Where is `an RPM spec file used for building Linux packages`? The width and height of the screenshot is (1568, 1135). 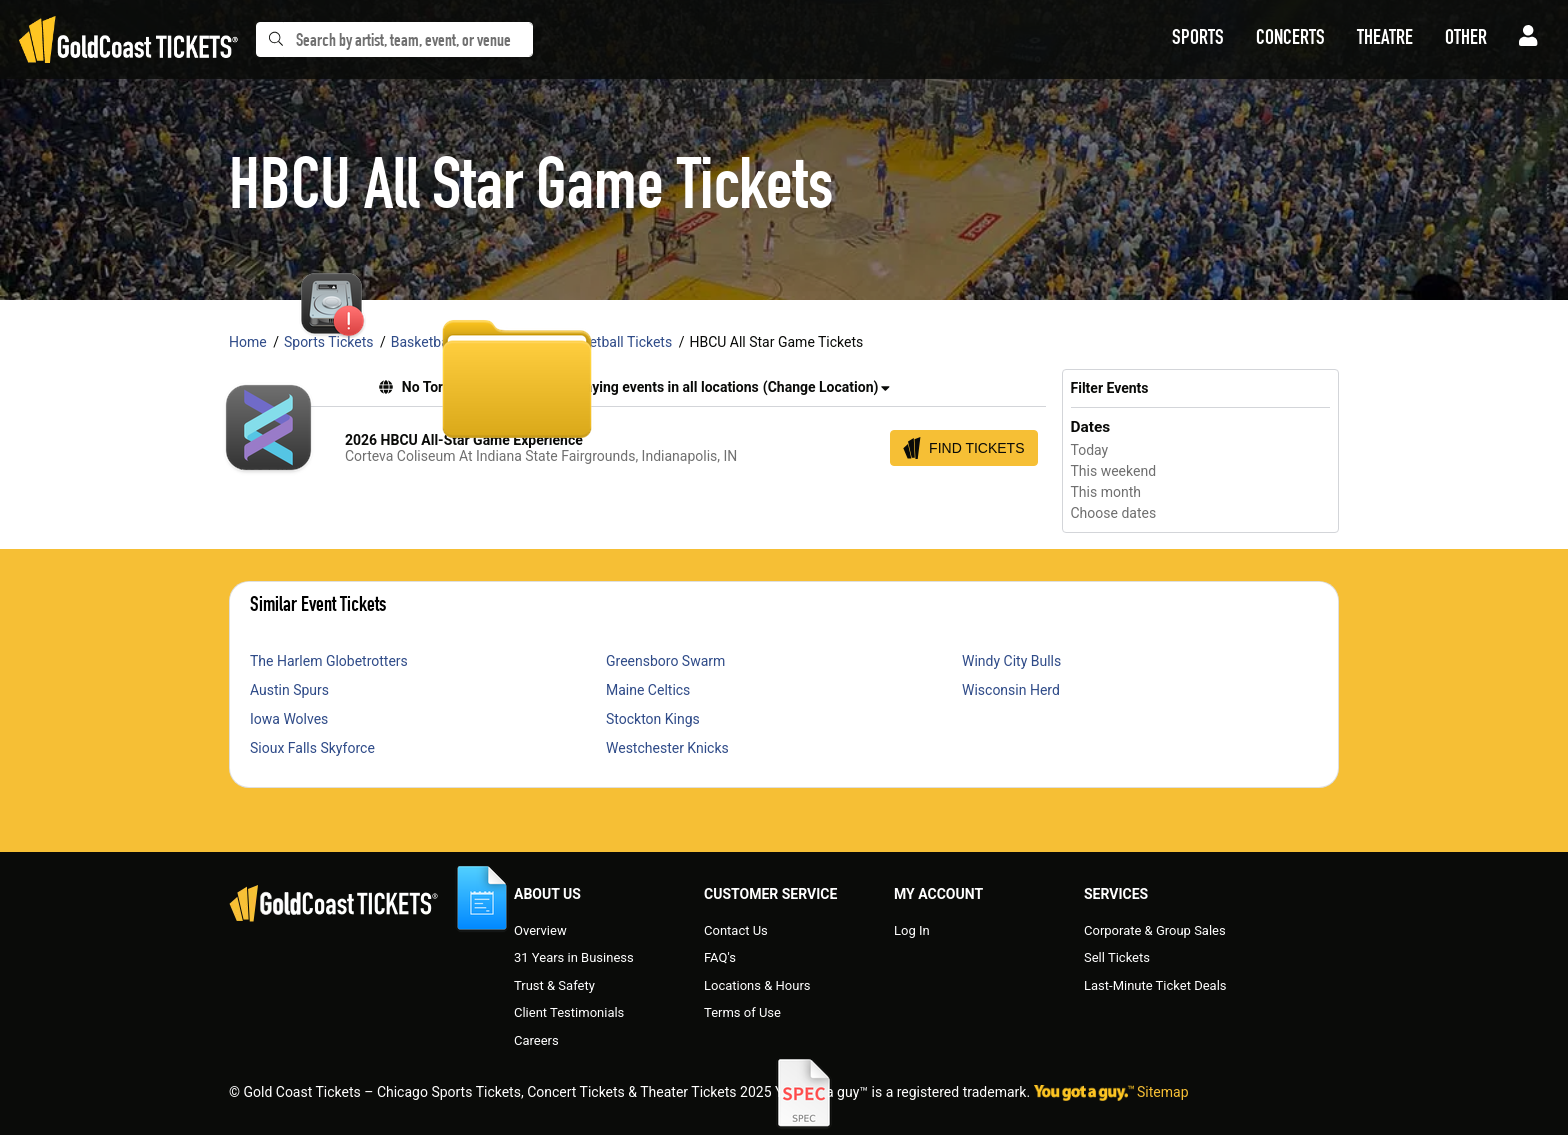 an RPM spec file used for building Linux packages is located at coordinates (804, 1094).